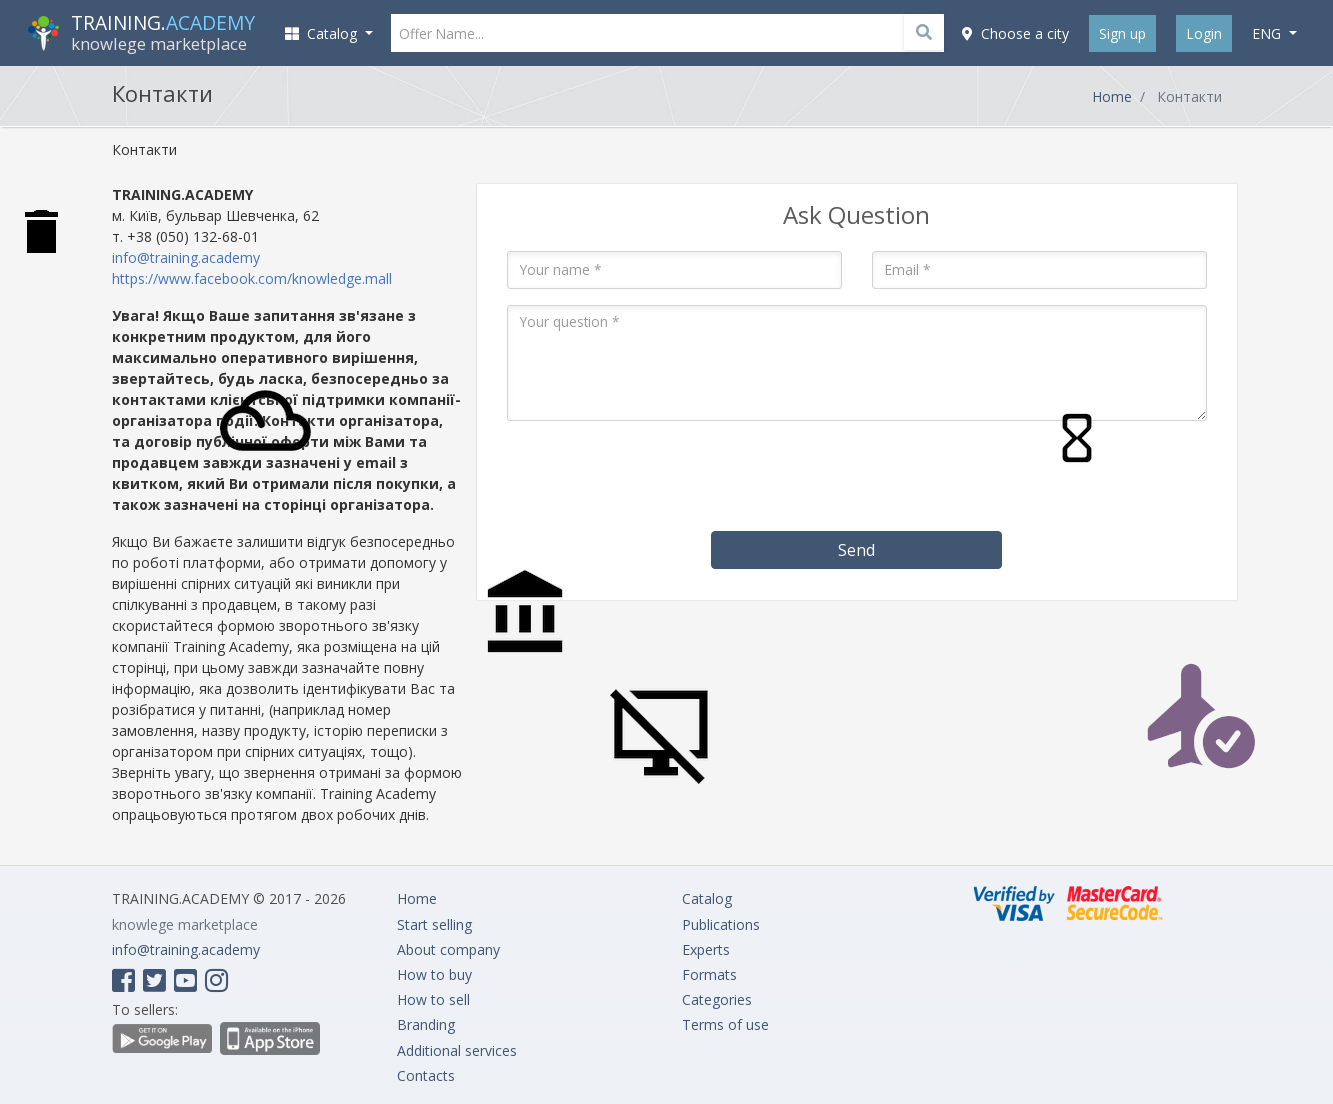 The image size is (1333, 1104). Describe the element at coordinates (265, 420) in the screenshot. I see `indicates cloud storage or services` at that location.